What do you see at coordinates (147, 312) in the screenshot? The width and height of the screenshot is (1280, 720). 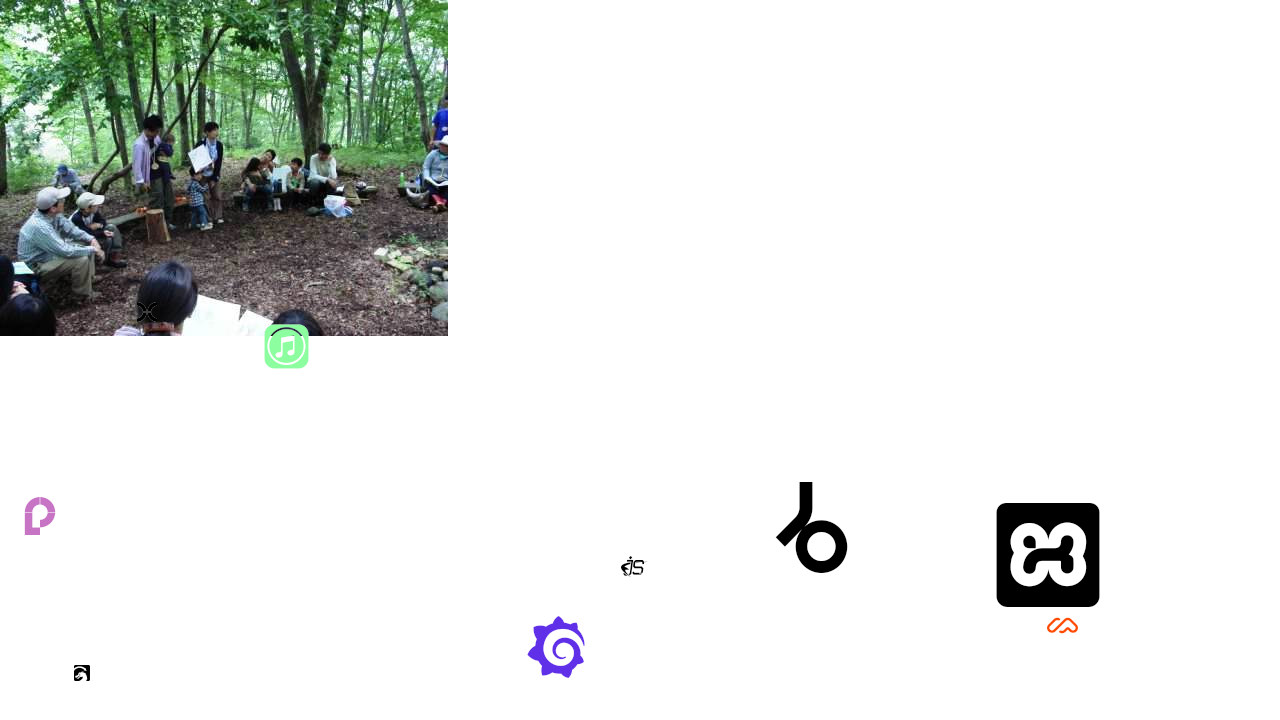 I see `nextflow workflow management platform logo` at bounding box center [147, 312].